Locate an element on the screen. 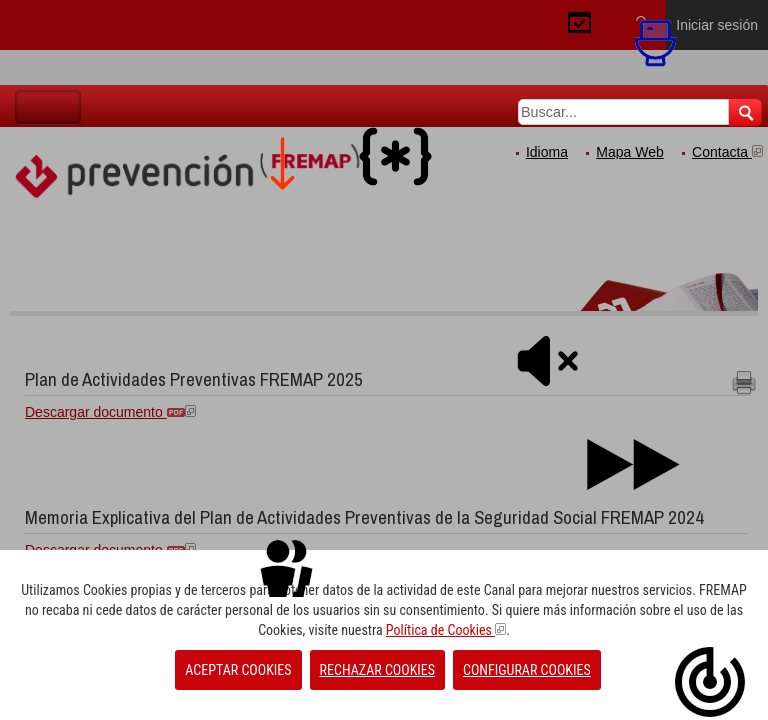 The image size is (768, 720). view radar or scanning functionality is located at coordinates (710, 682).